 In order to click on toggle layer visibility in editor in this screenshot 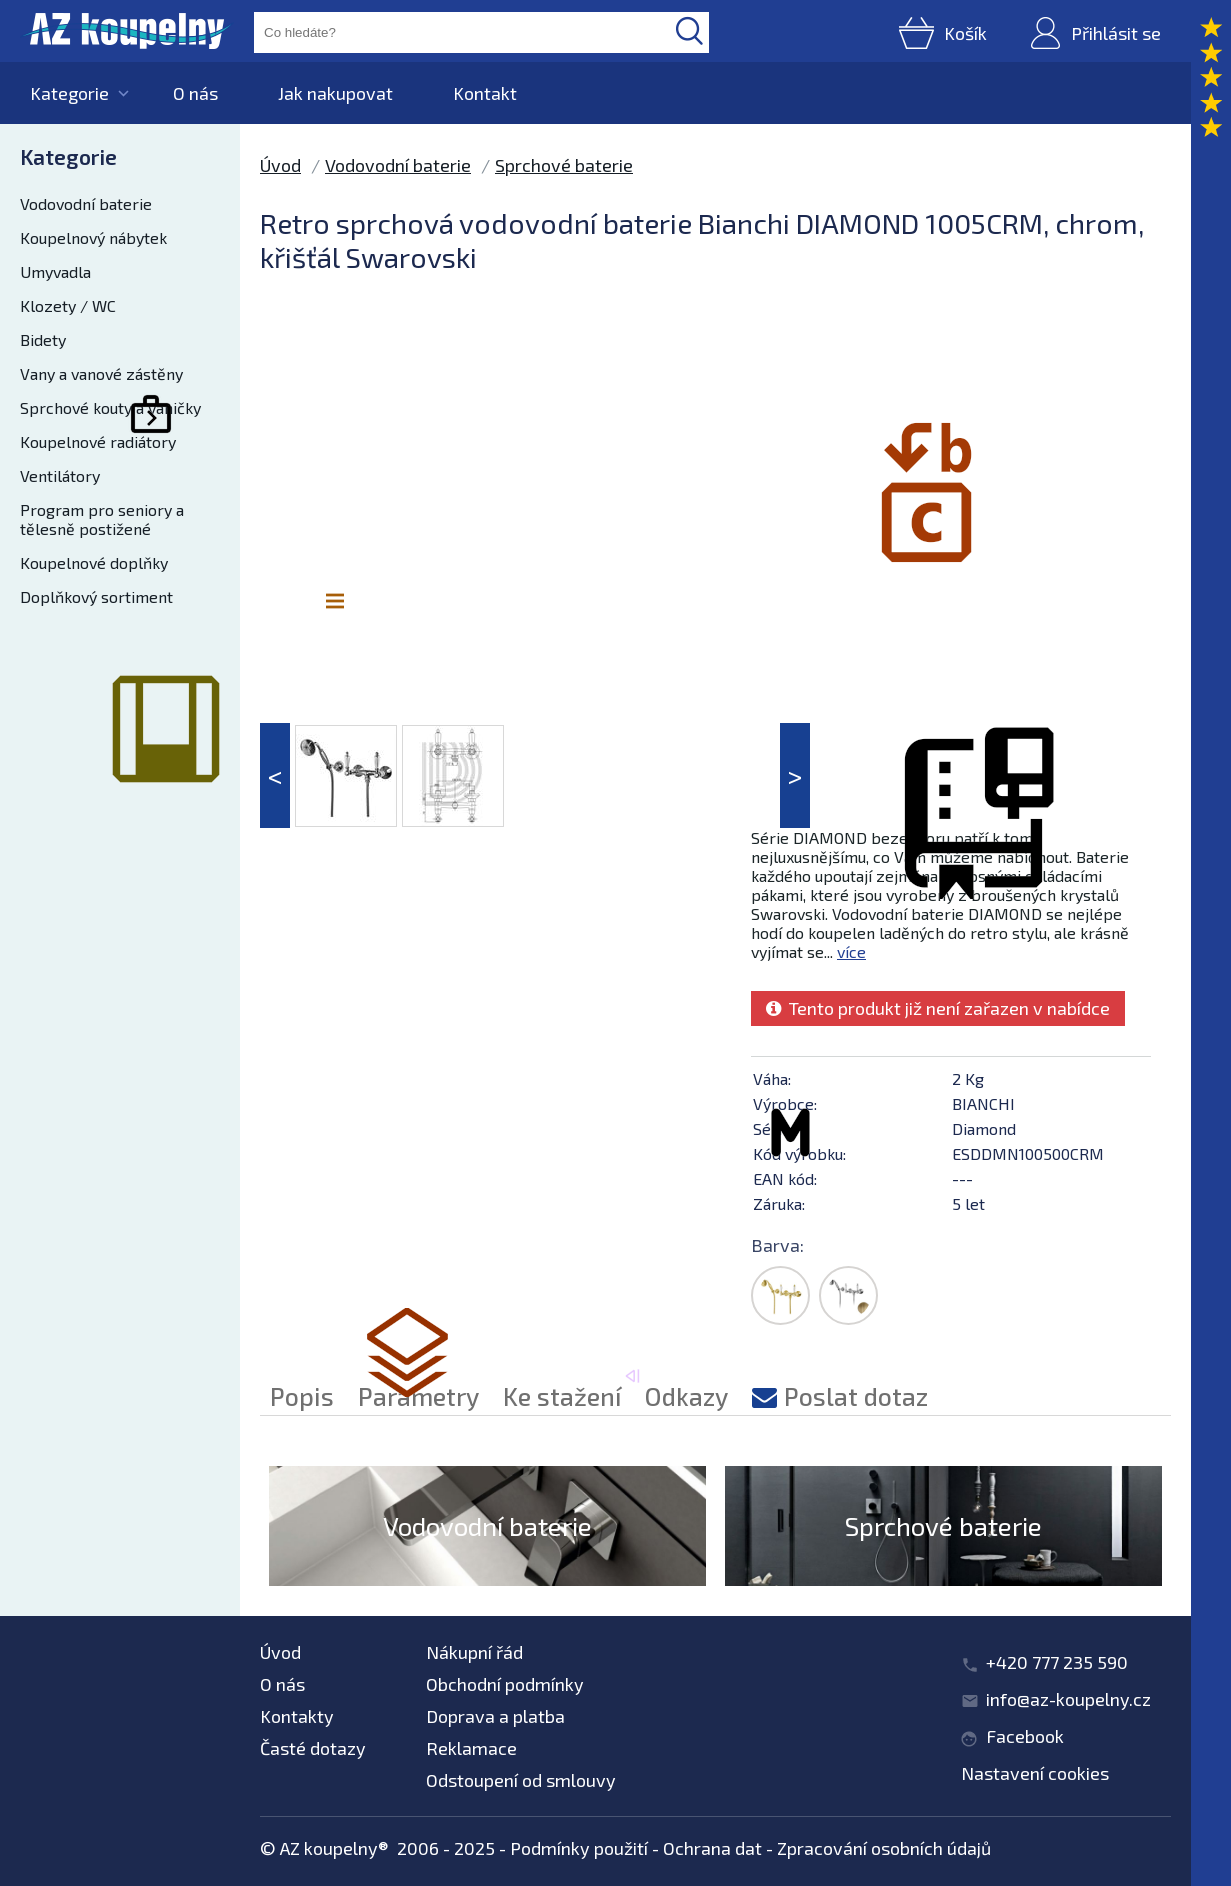, I will do `click(407, 1352)`.